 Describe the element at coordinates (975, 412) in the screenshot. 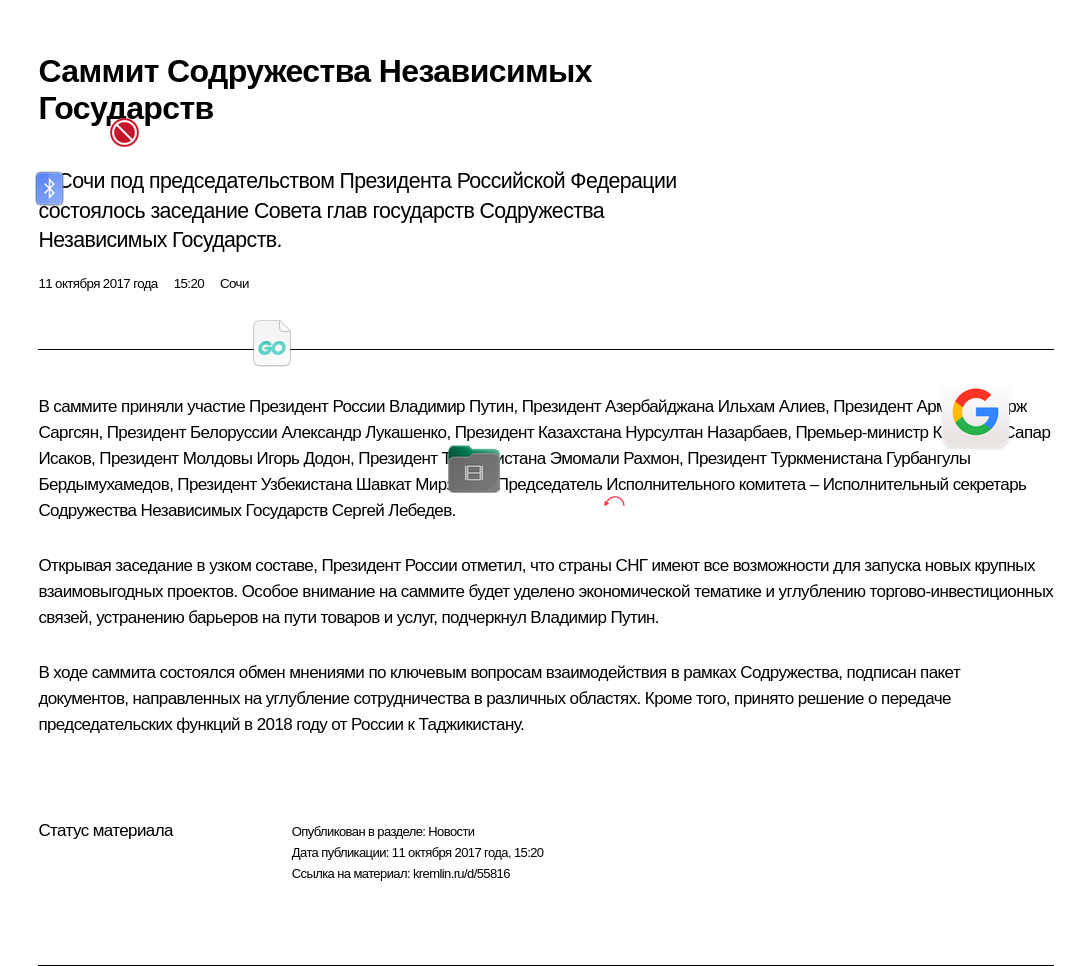

I see `open the Google app` at that location.